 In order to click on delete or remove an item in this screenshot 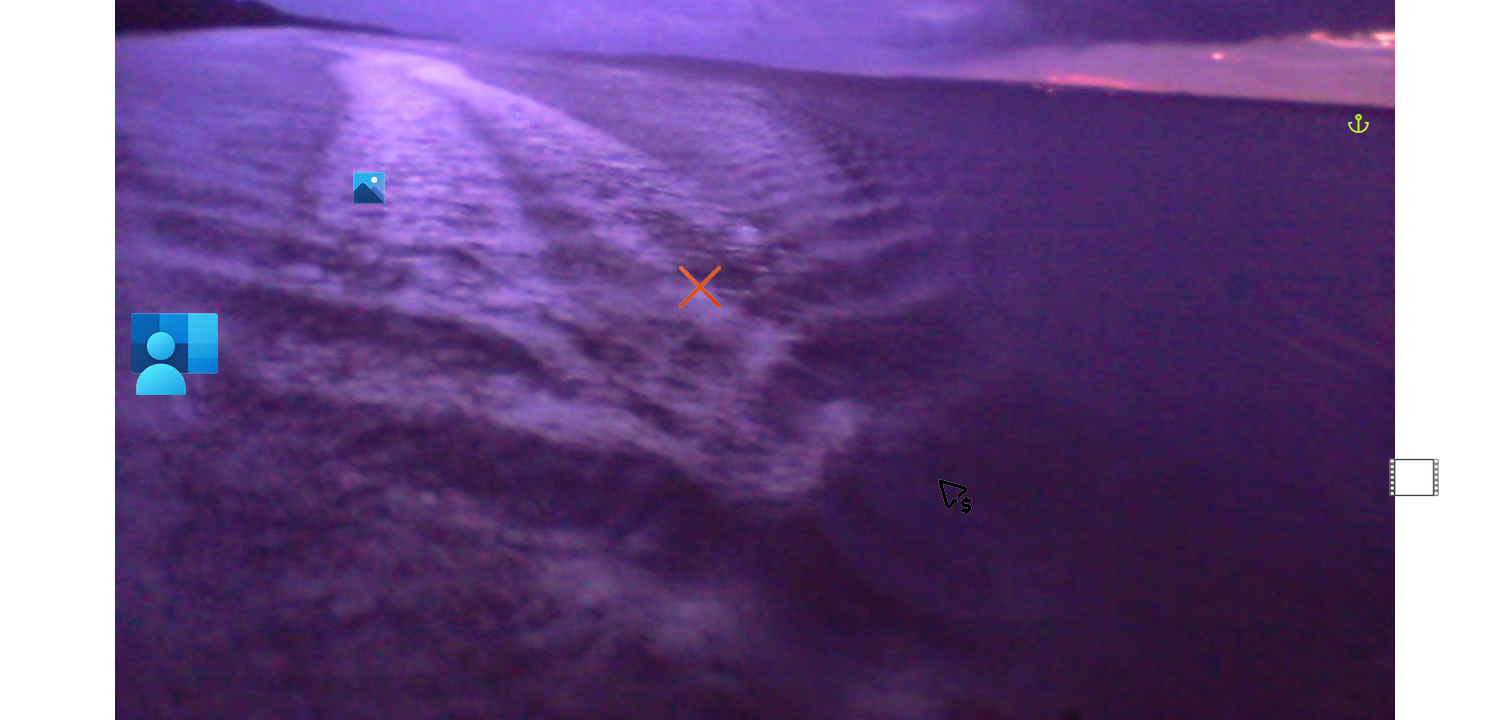, I will do `click(700, 287)`.